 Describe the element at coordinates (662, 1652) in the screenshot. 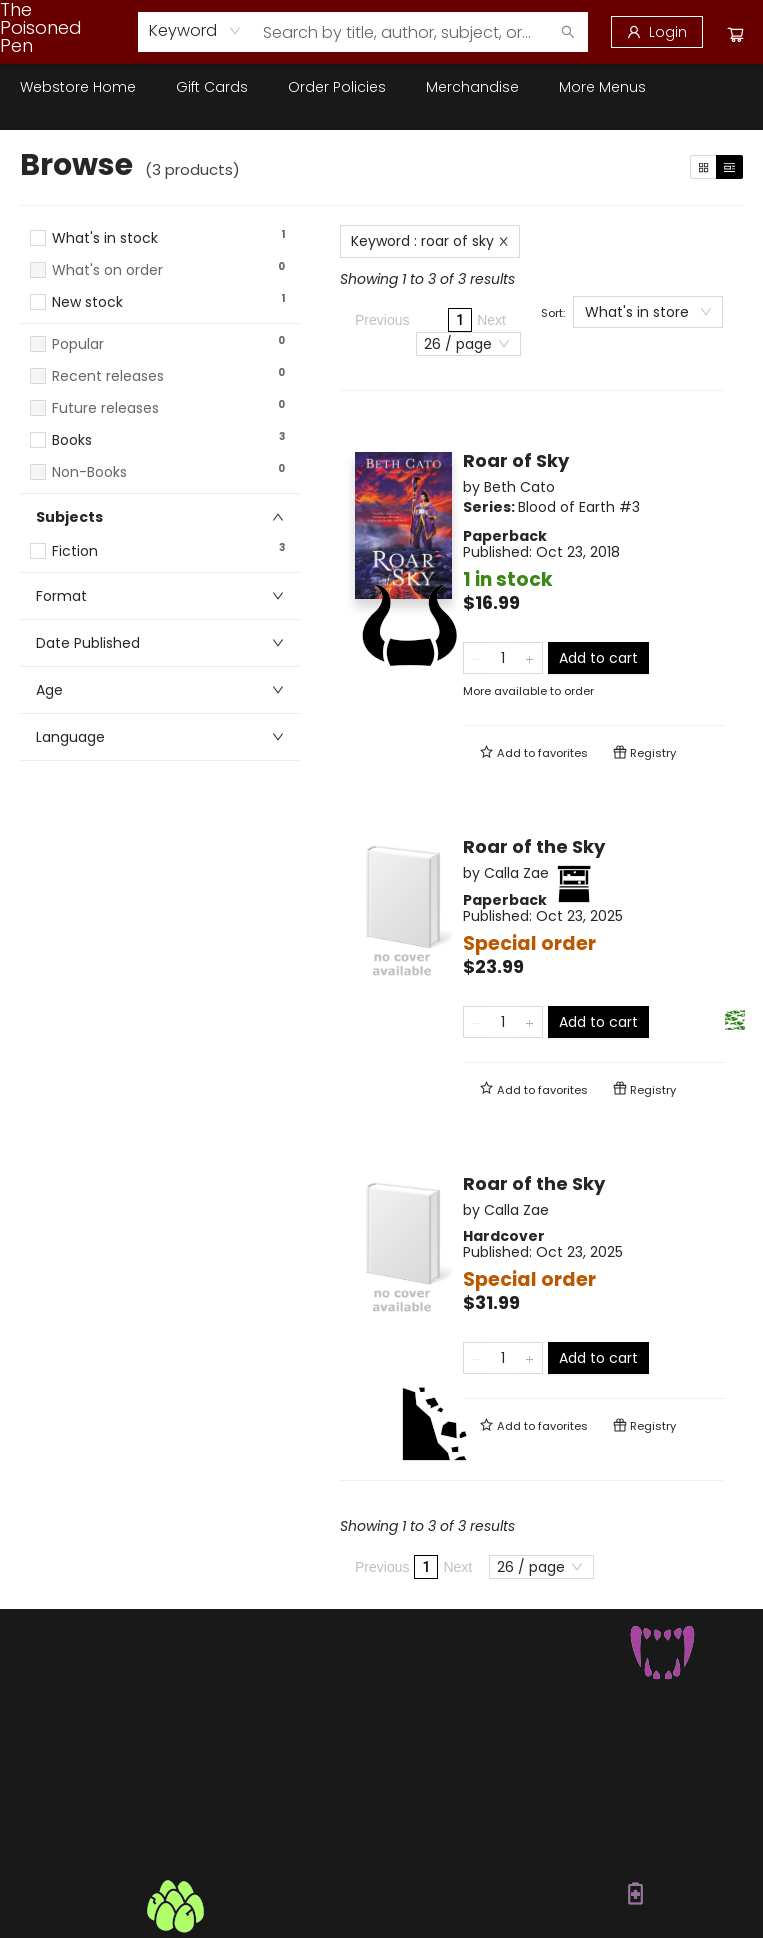

I see `select vampire or monster character type` at that location.